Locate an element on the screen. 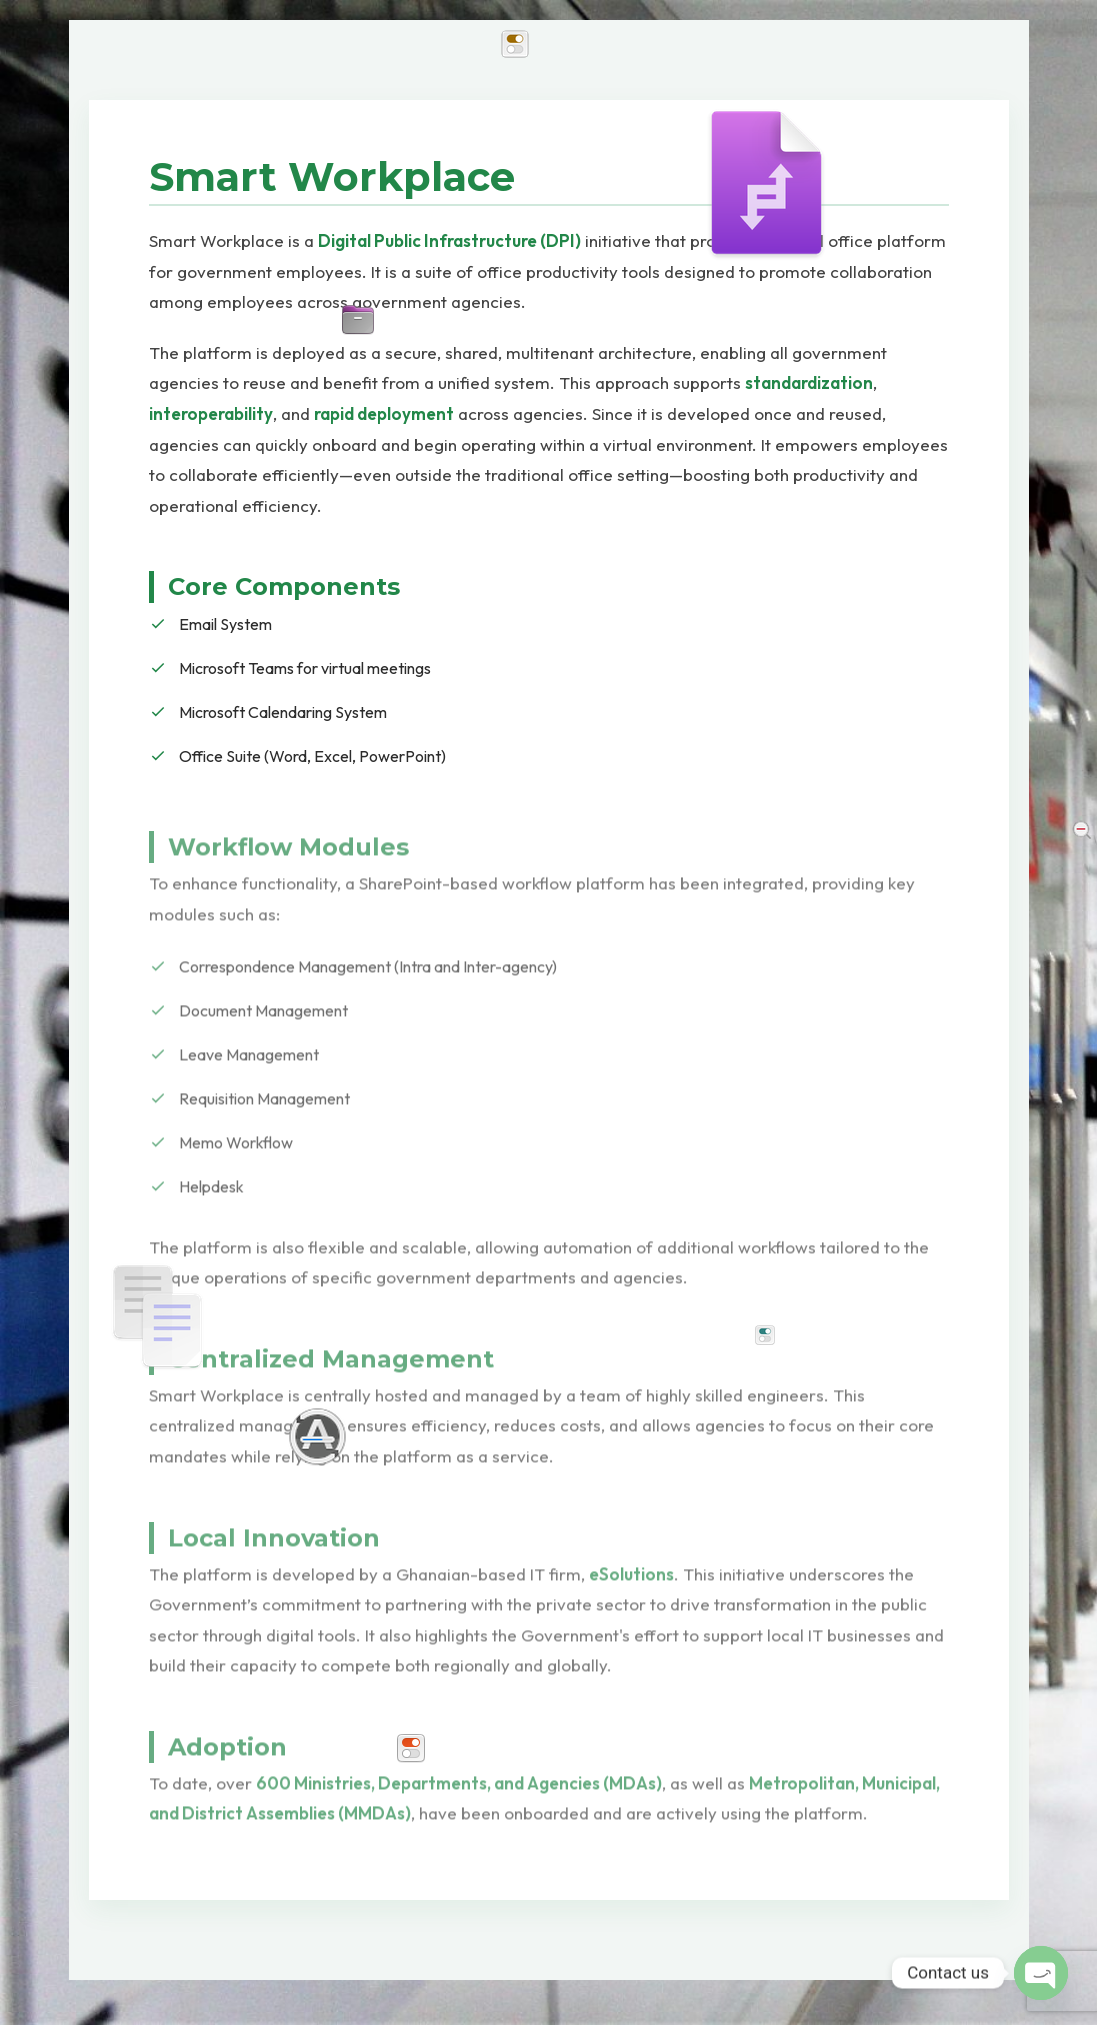  open the software updater application is located at coordinates (317, 1436).